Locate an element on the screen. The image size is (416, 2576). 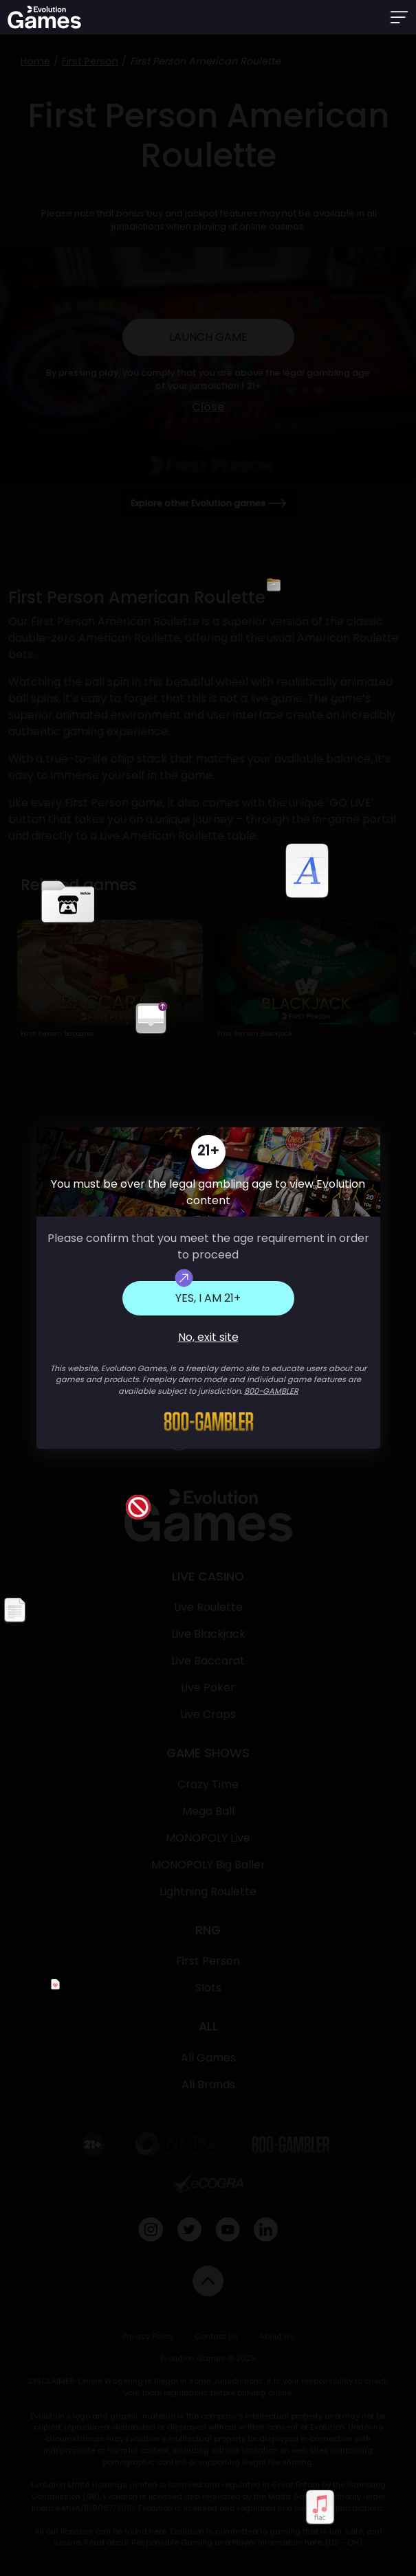
open your itch.io games folder is located at coordinates (67, 903).